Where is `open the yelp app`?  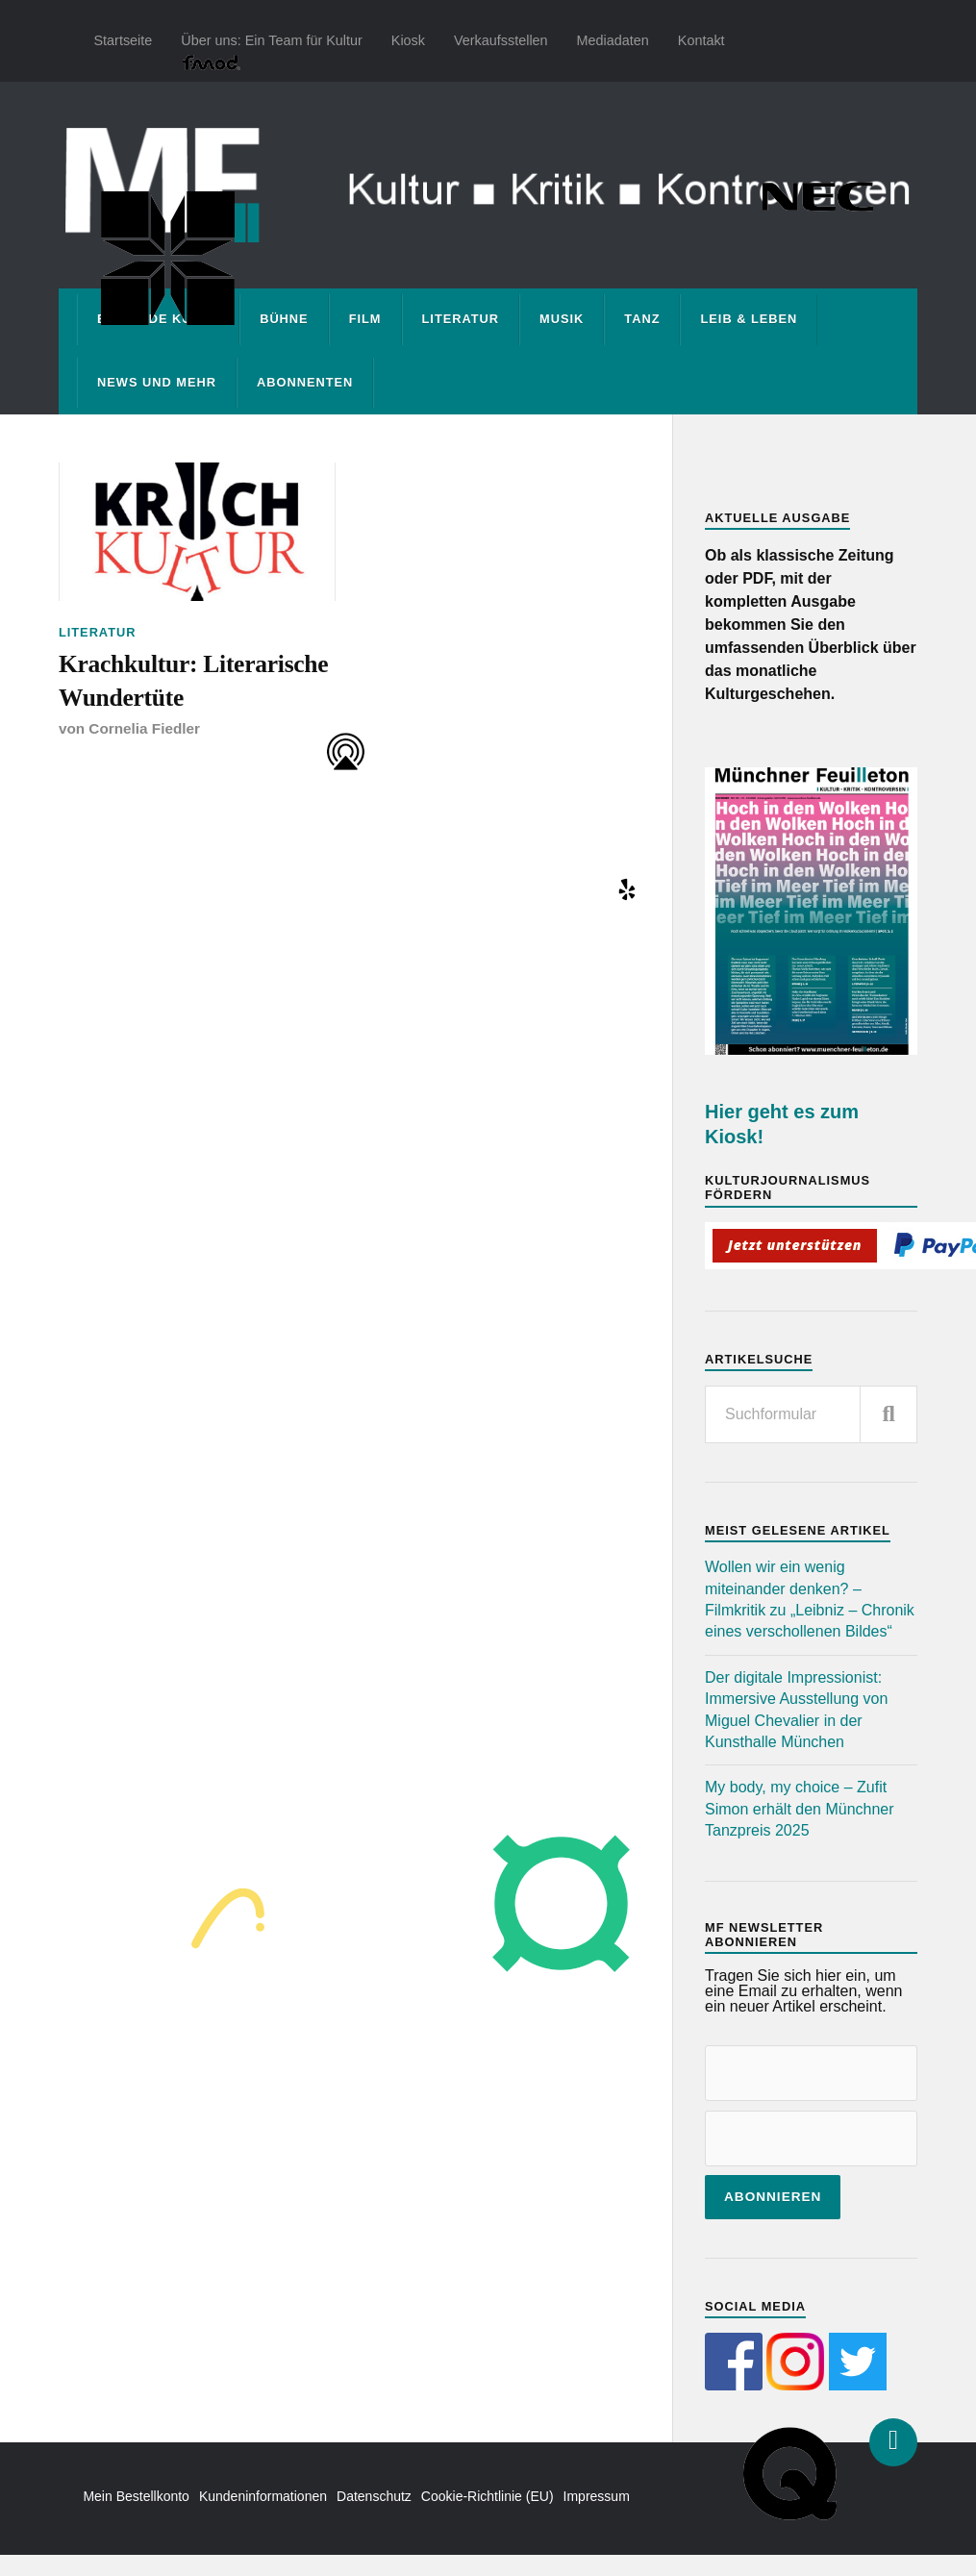
open the yelp app is located at coordinates (627, 889).